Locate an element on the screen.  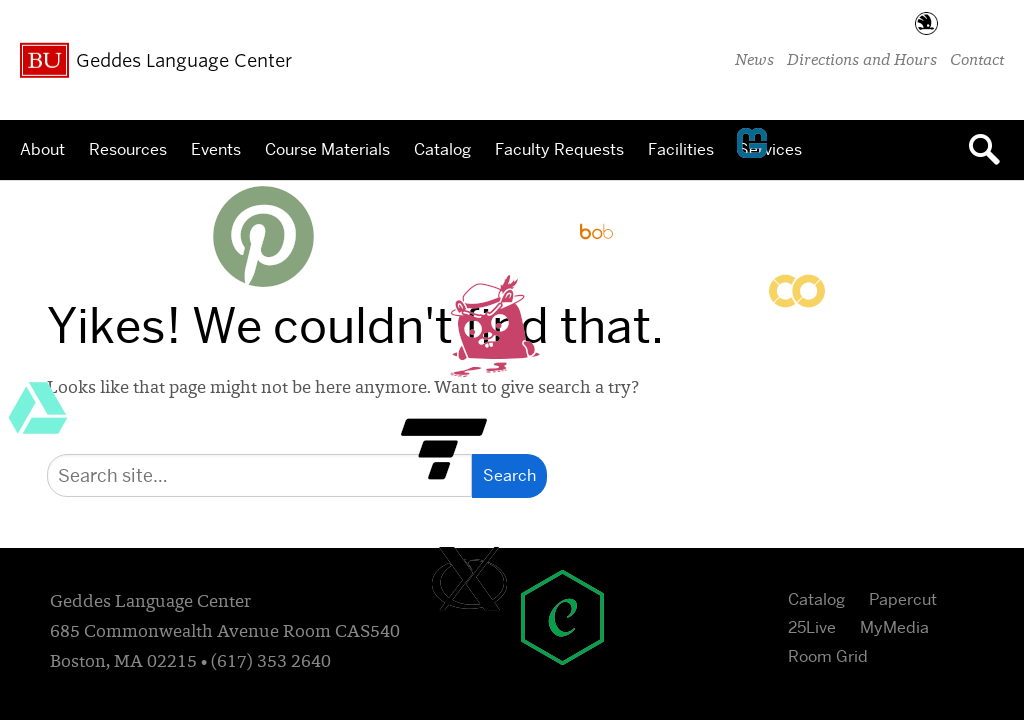
MonoGame framework logo is located at coordinates (752, 143).